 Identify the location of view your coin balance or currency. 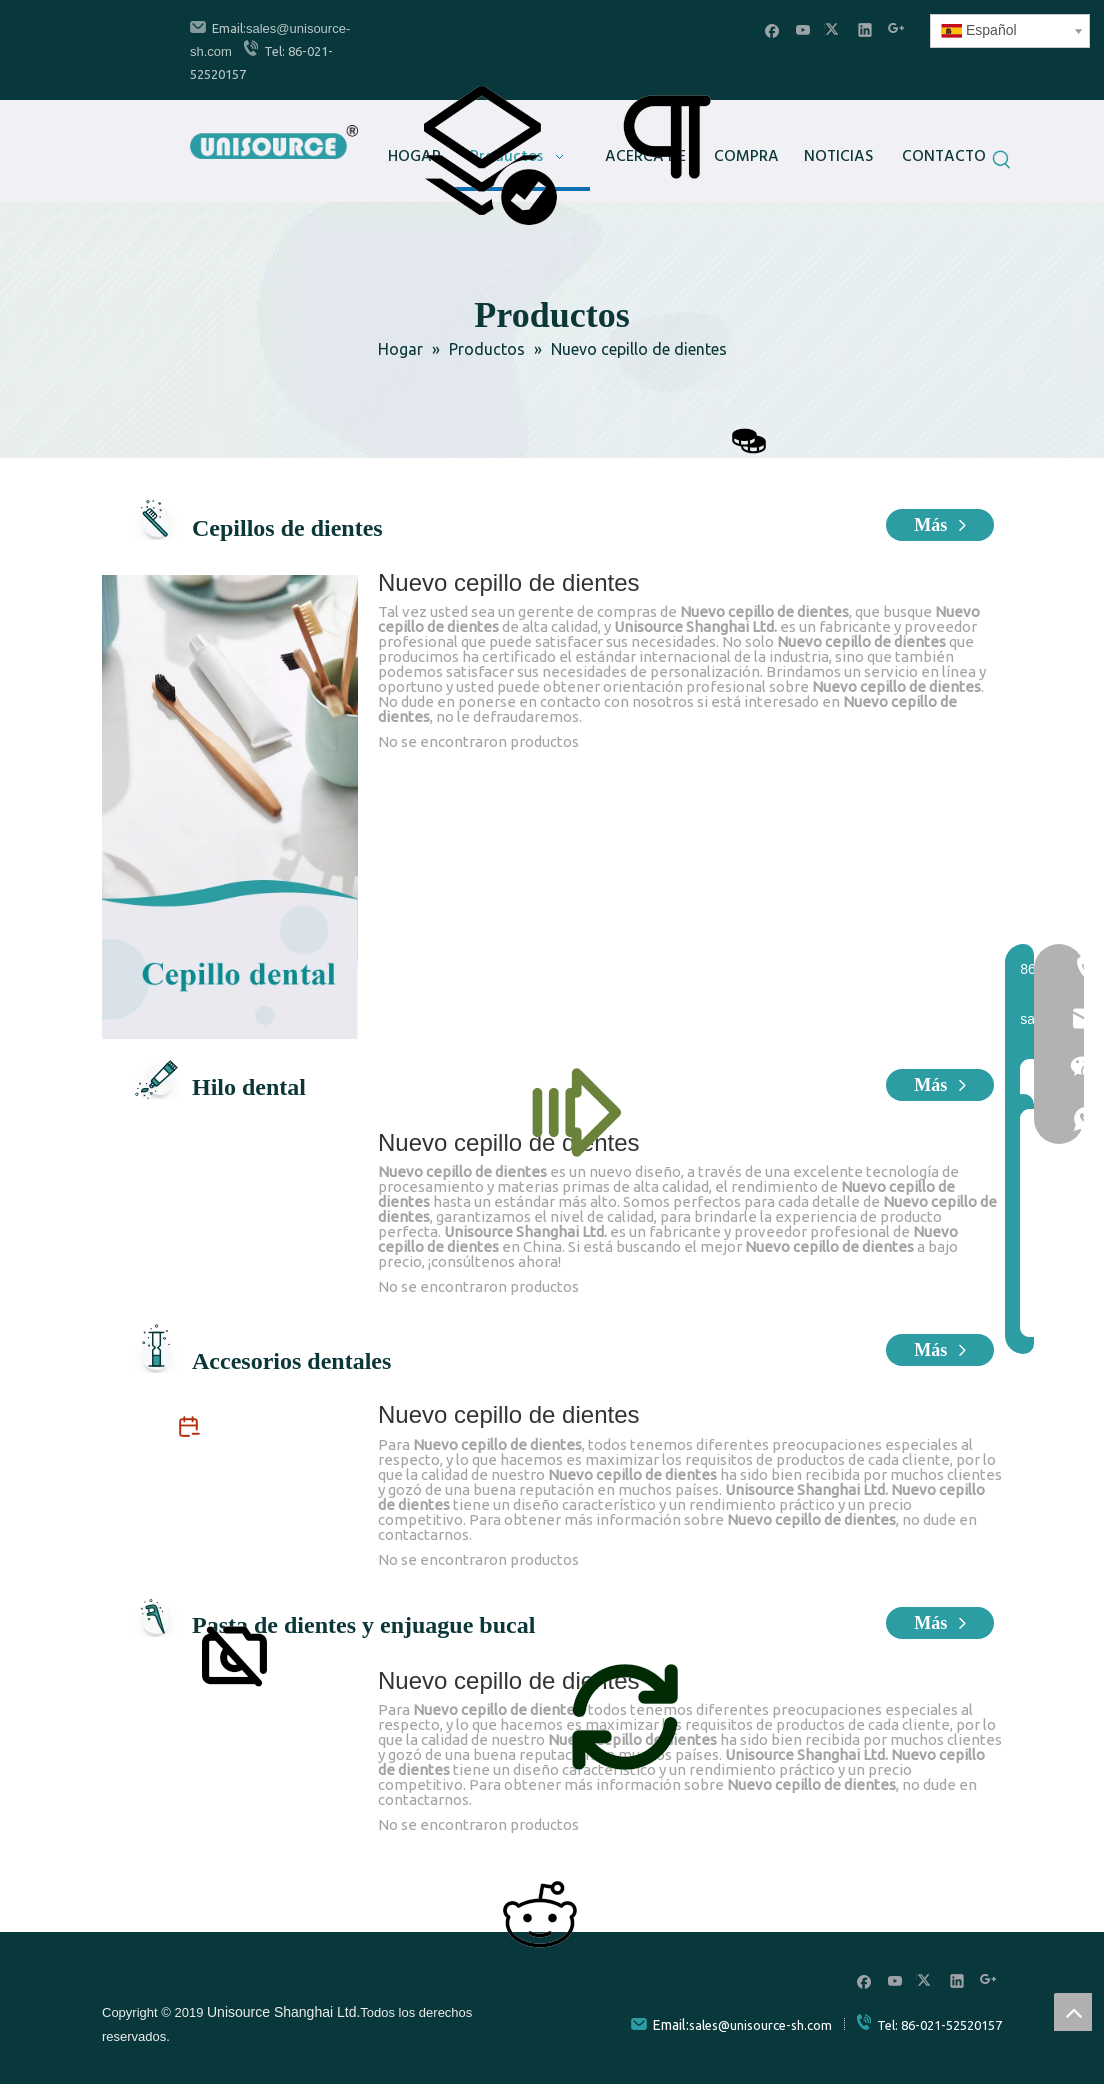
(749, 441).